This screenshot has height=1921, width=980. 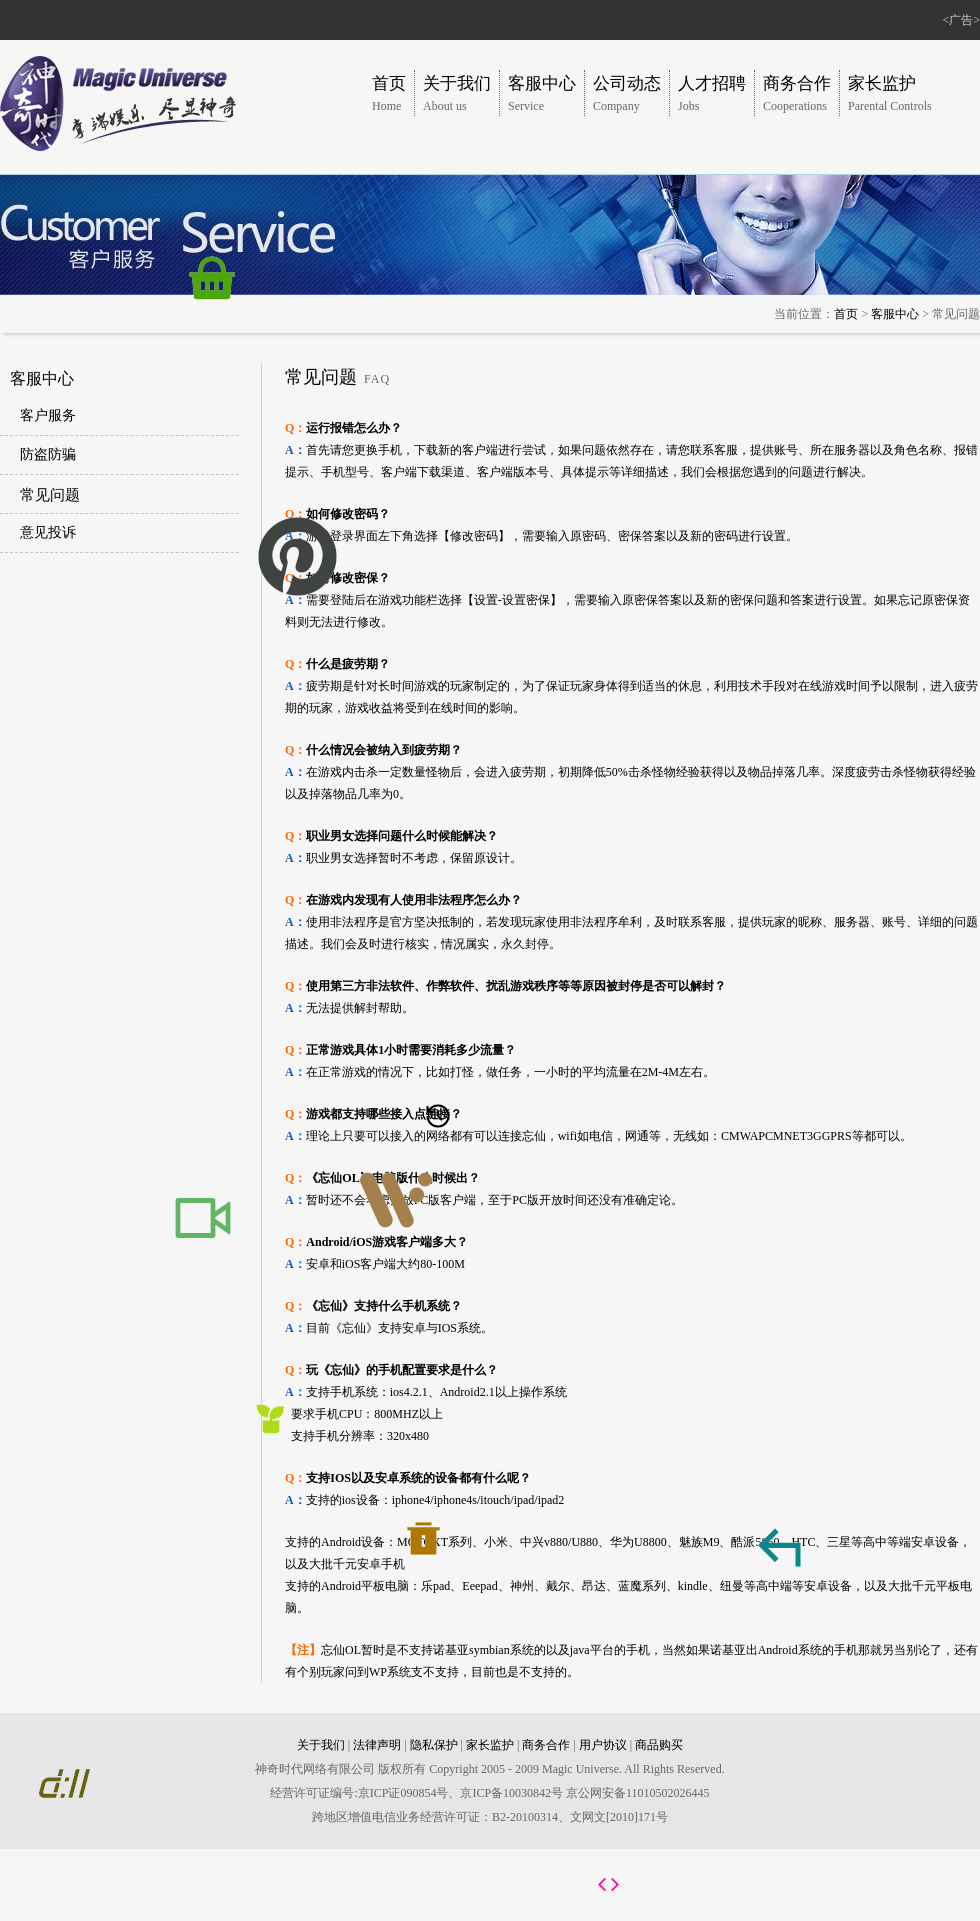 I want to click on open Wear OS companion app, so click(x=396, y=1200).